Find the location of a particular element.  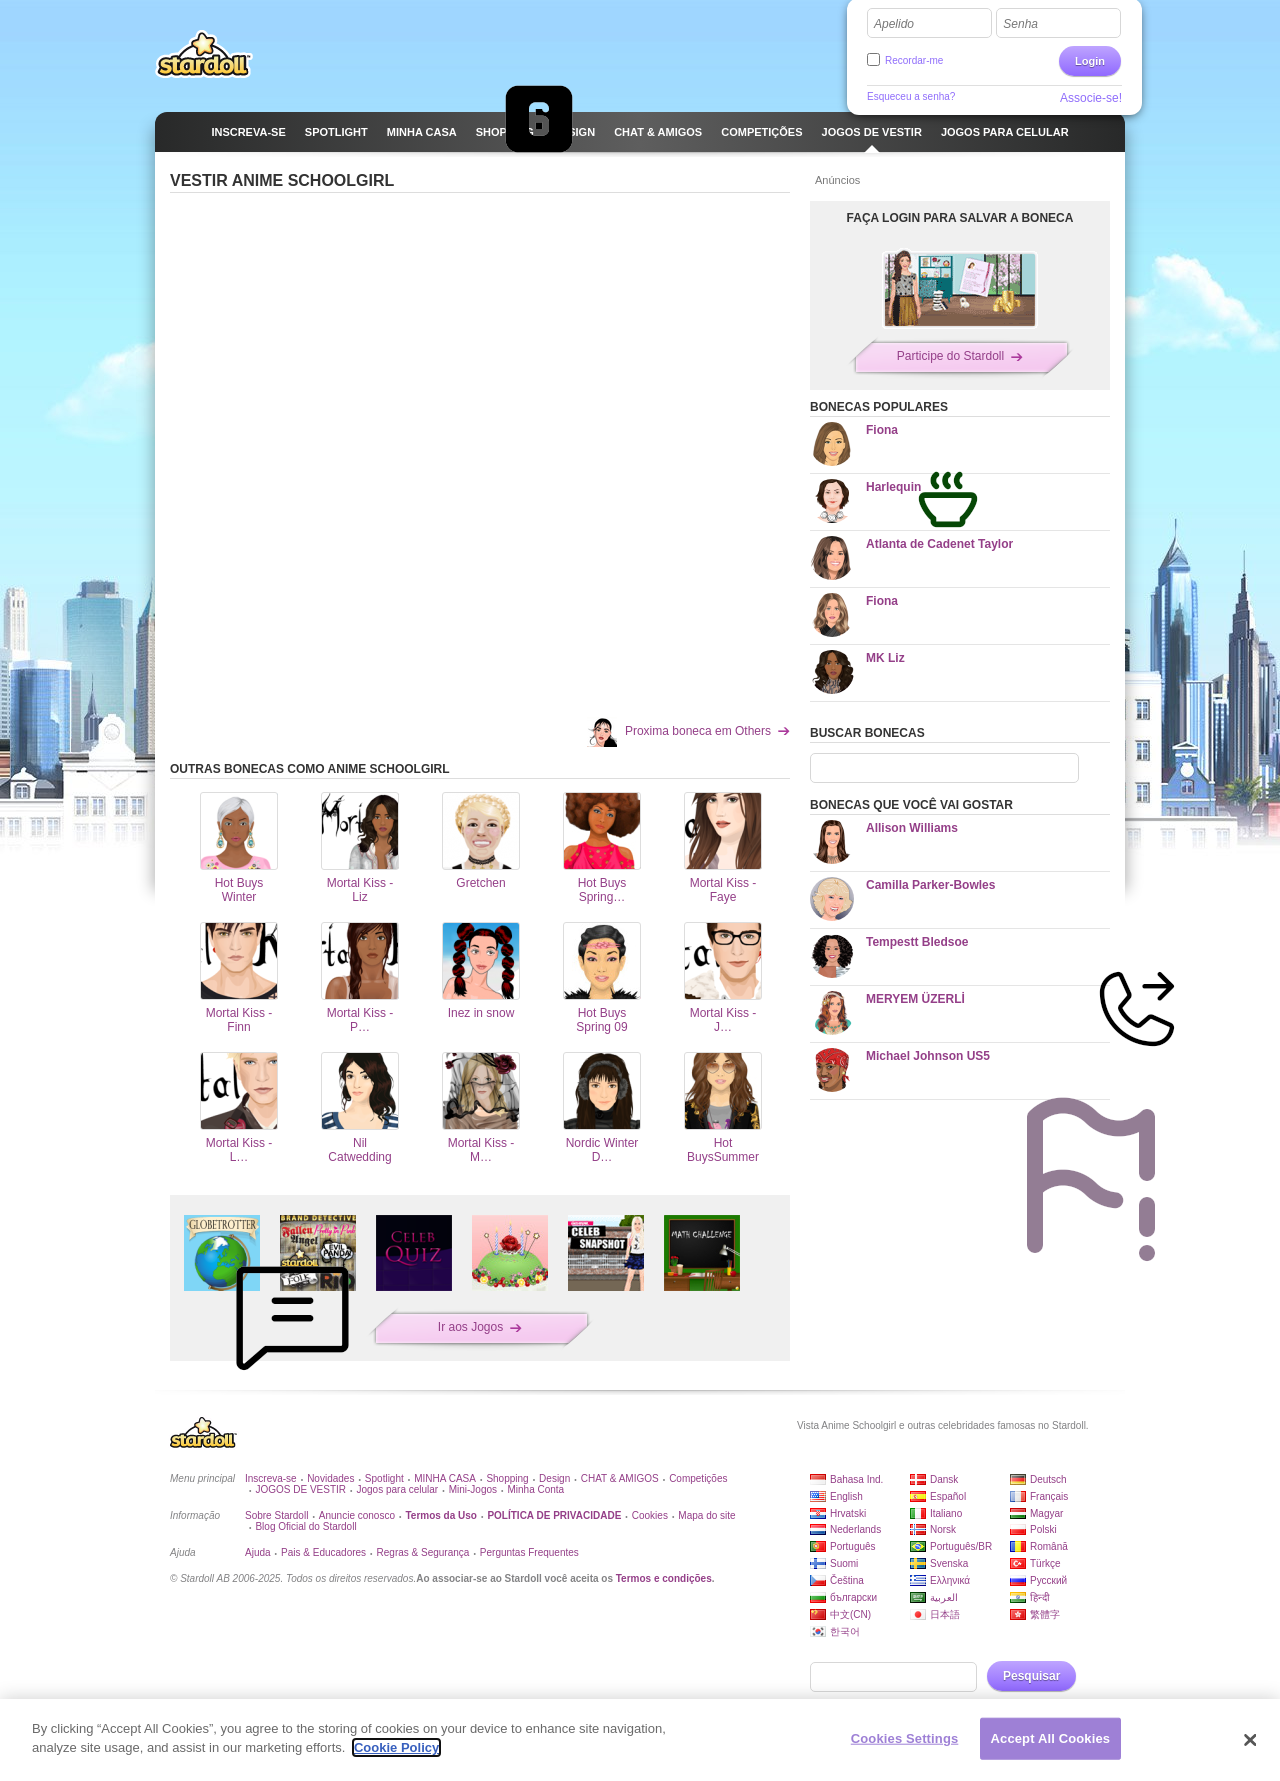

report or flag content with an urgent issue is located at coordinates (1091, 1173).